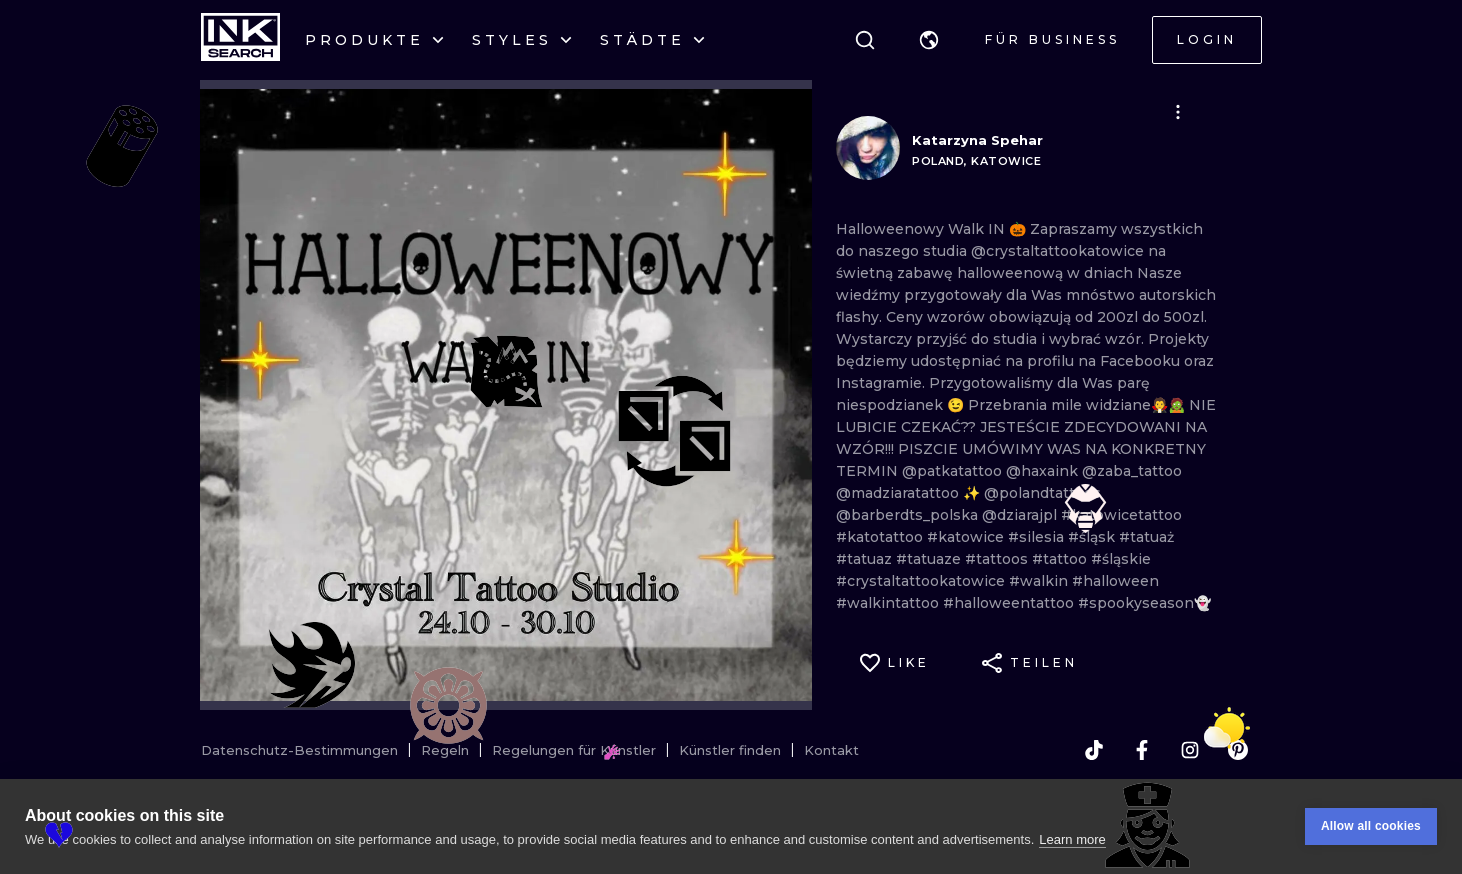 The height and width of the screenshot is (874, 1462). What do you see at coordinates (1147, 825) in the screenshot?
I see `access healthcare or medical services` at bounding box center [1147, 825].